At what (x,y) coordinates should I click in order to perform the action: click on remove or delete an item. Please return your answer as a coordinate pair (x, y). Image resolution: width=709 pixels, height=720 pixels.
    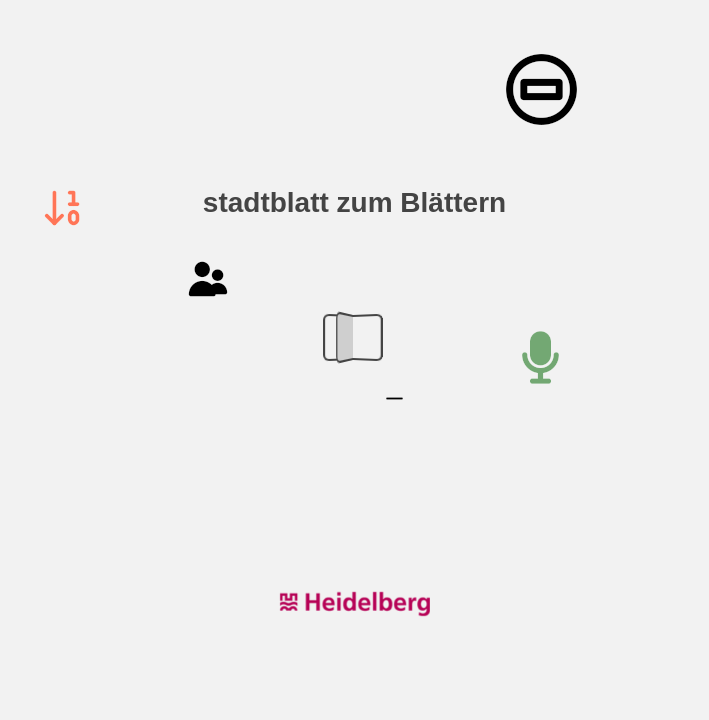
    Looking at the image, I should click on (541, 89).